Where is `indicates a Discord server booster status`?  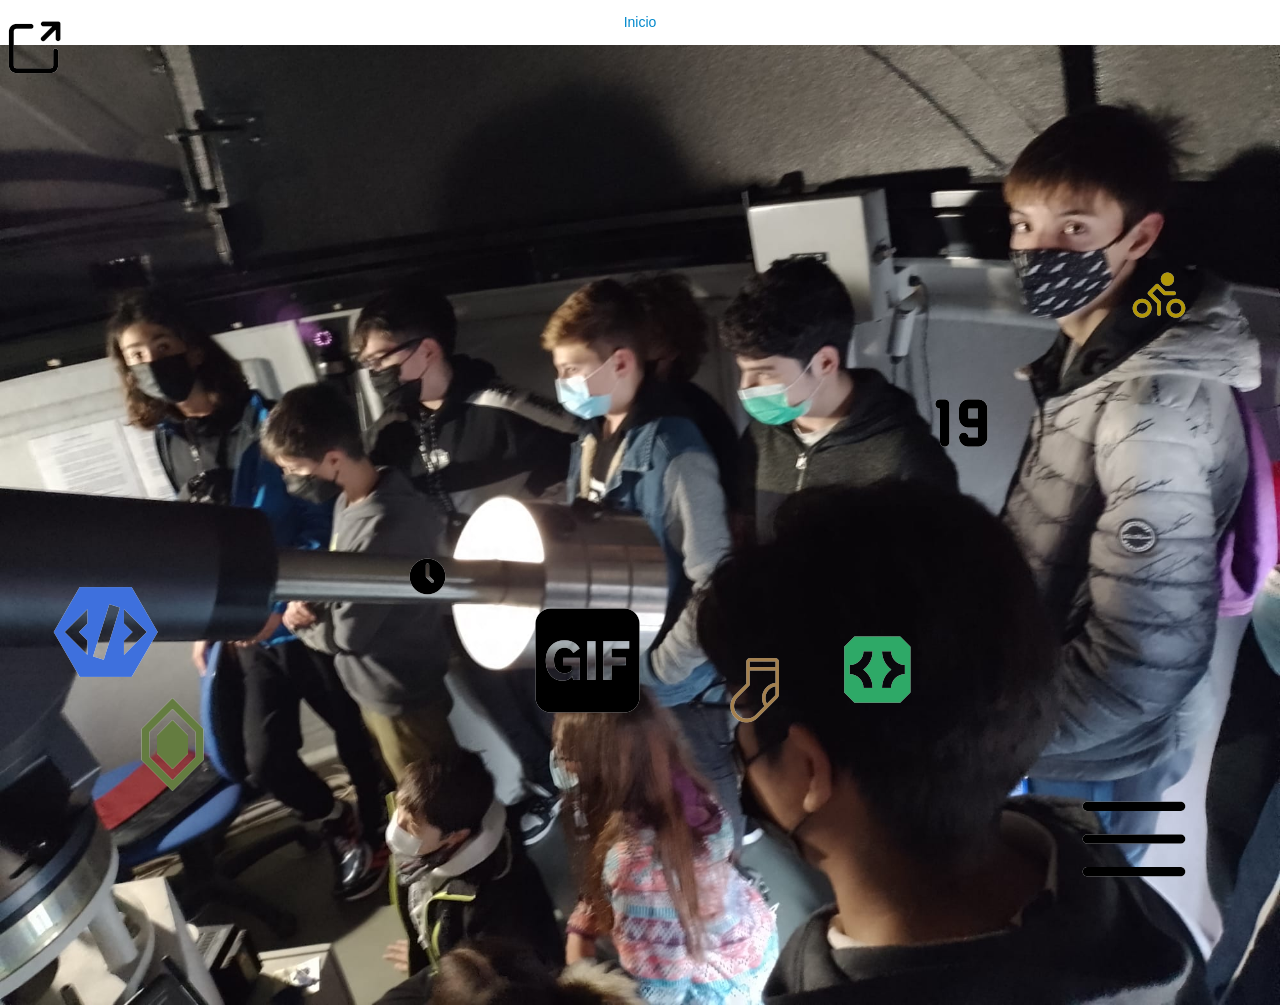 indicates a Discord server booster status is located at coordinates (172, 744).